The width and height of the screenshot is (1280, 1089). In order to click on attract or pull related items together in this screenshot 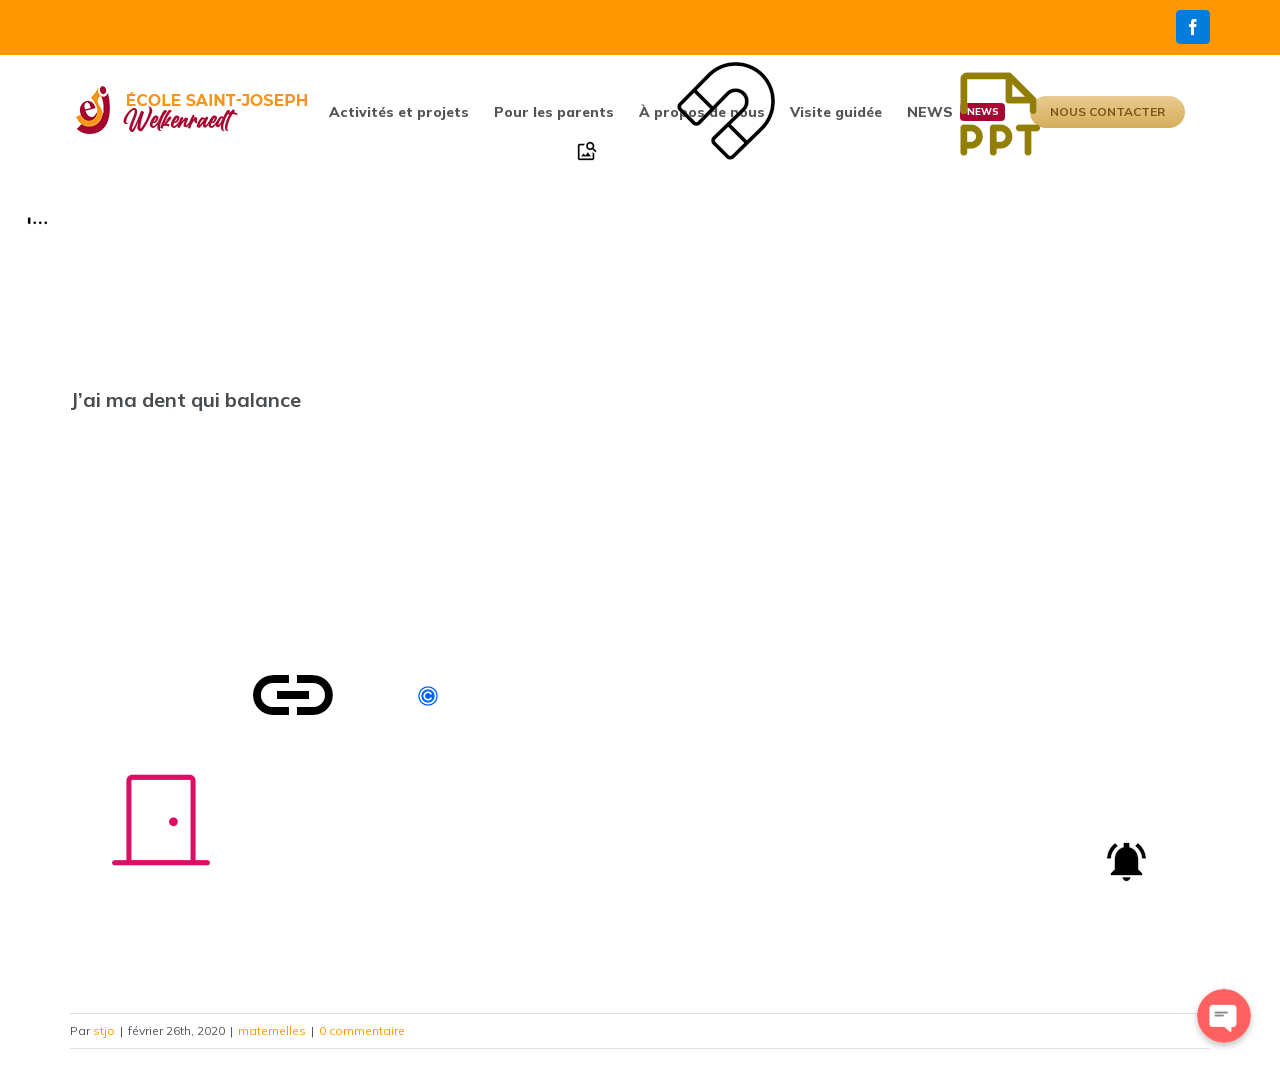, I will do `click(728, 109)`.